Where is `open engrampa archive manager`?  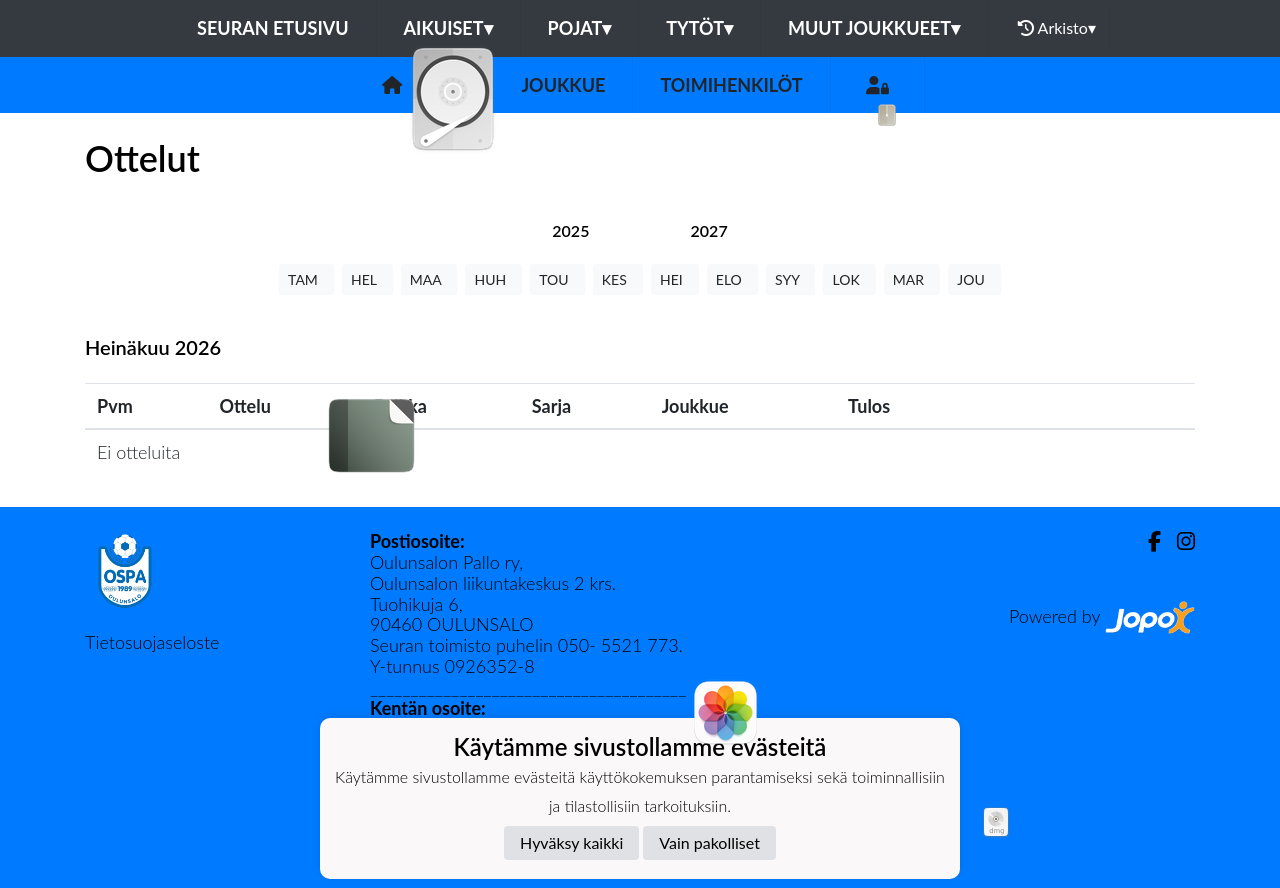
open engrampa archive manager is located at coordinates (887, 115).